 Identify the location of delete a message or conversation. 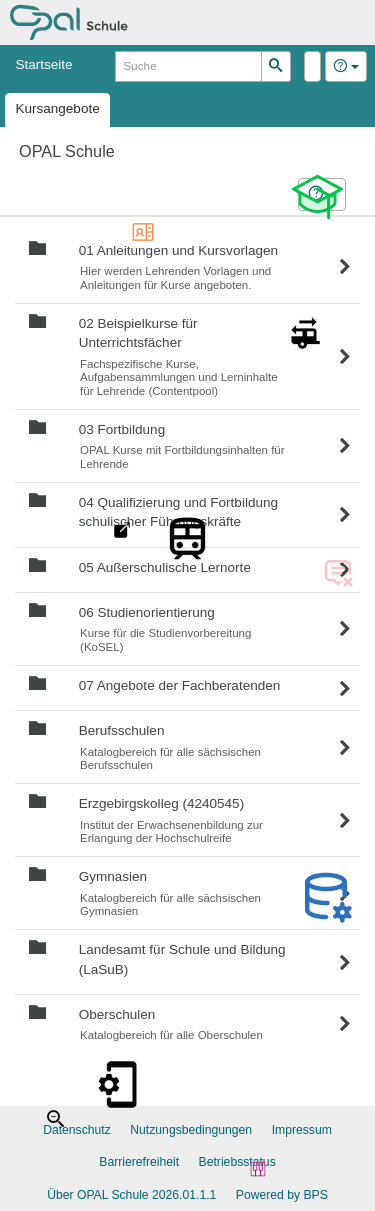
(338, 572).